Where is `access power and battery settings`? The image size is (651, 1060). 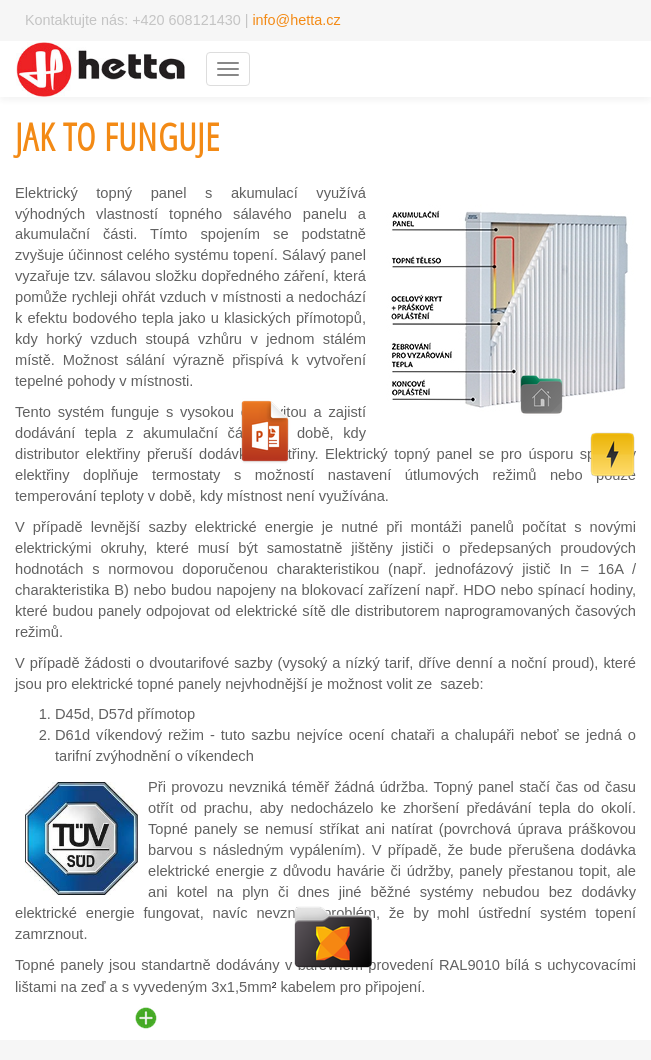
access power and battery settings is located at coordinates (612, 454).